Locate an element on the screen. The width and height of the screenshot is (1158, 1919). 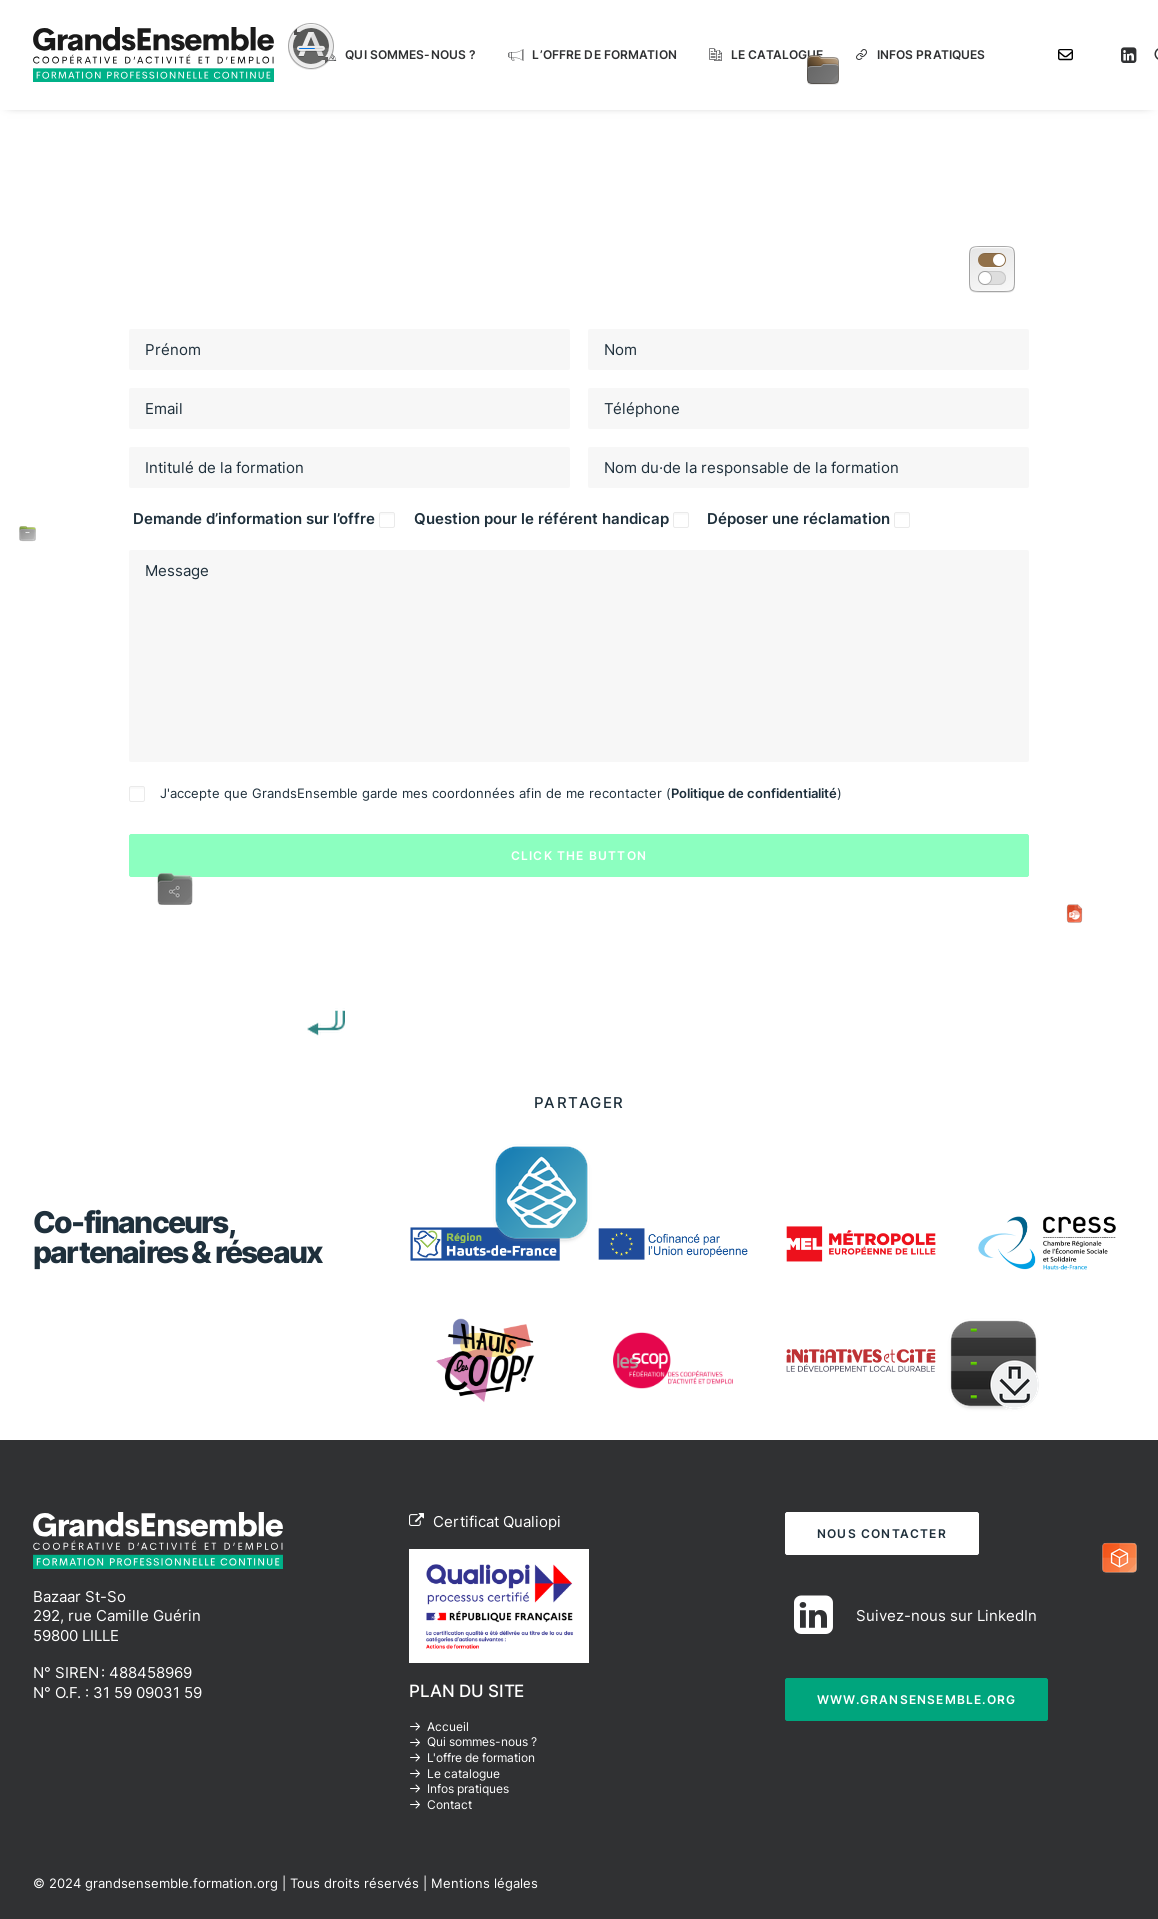
reply to all recipients of an email is located at coordinates (325, 1020).